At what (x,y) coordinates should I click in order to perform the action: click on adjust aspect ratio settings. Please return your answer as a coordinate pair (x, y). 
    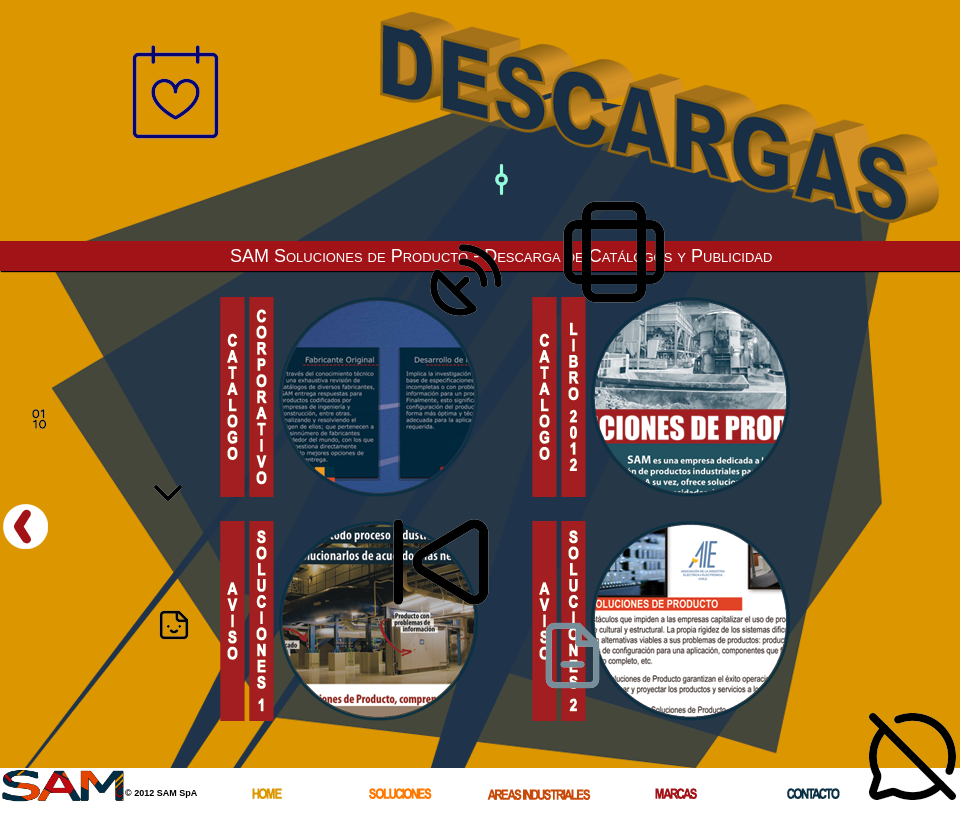
    Looking at the image, I should click on (614, 252).